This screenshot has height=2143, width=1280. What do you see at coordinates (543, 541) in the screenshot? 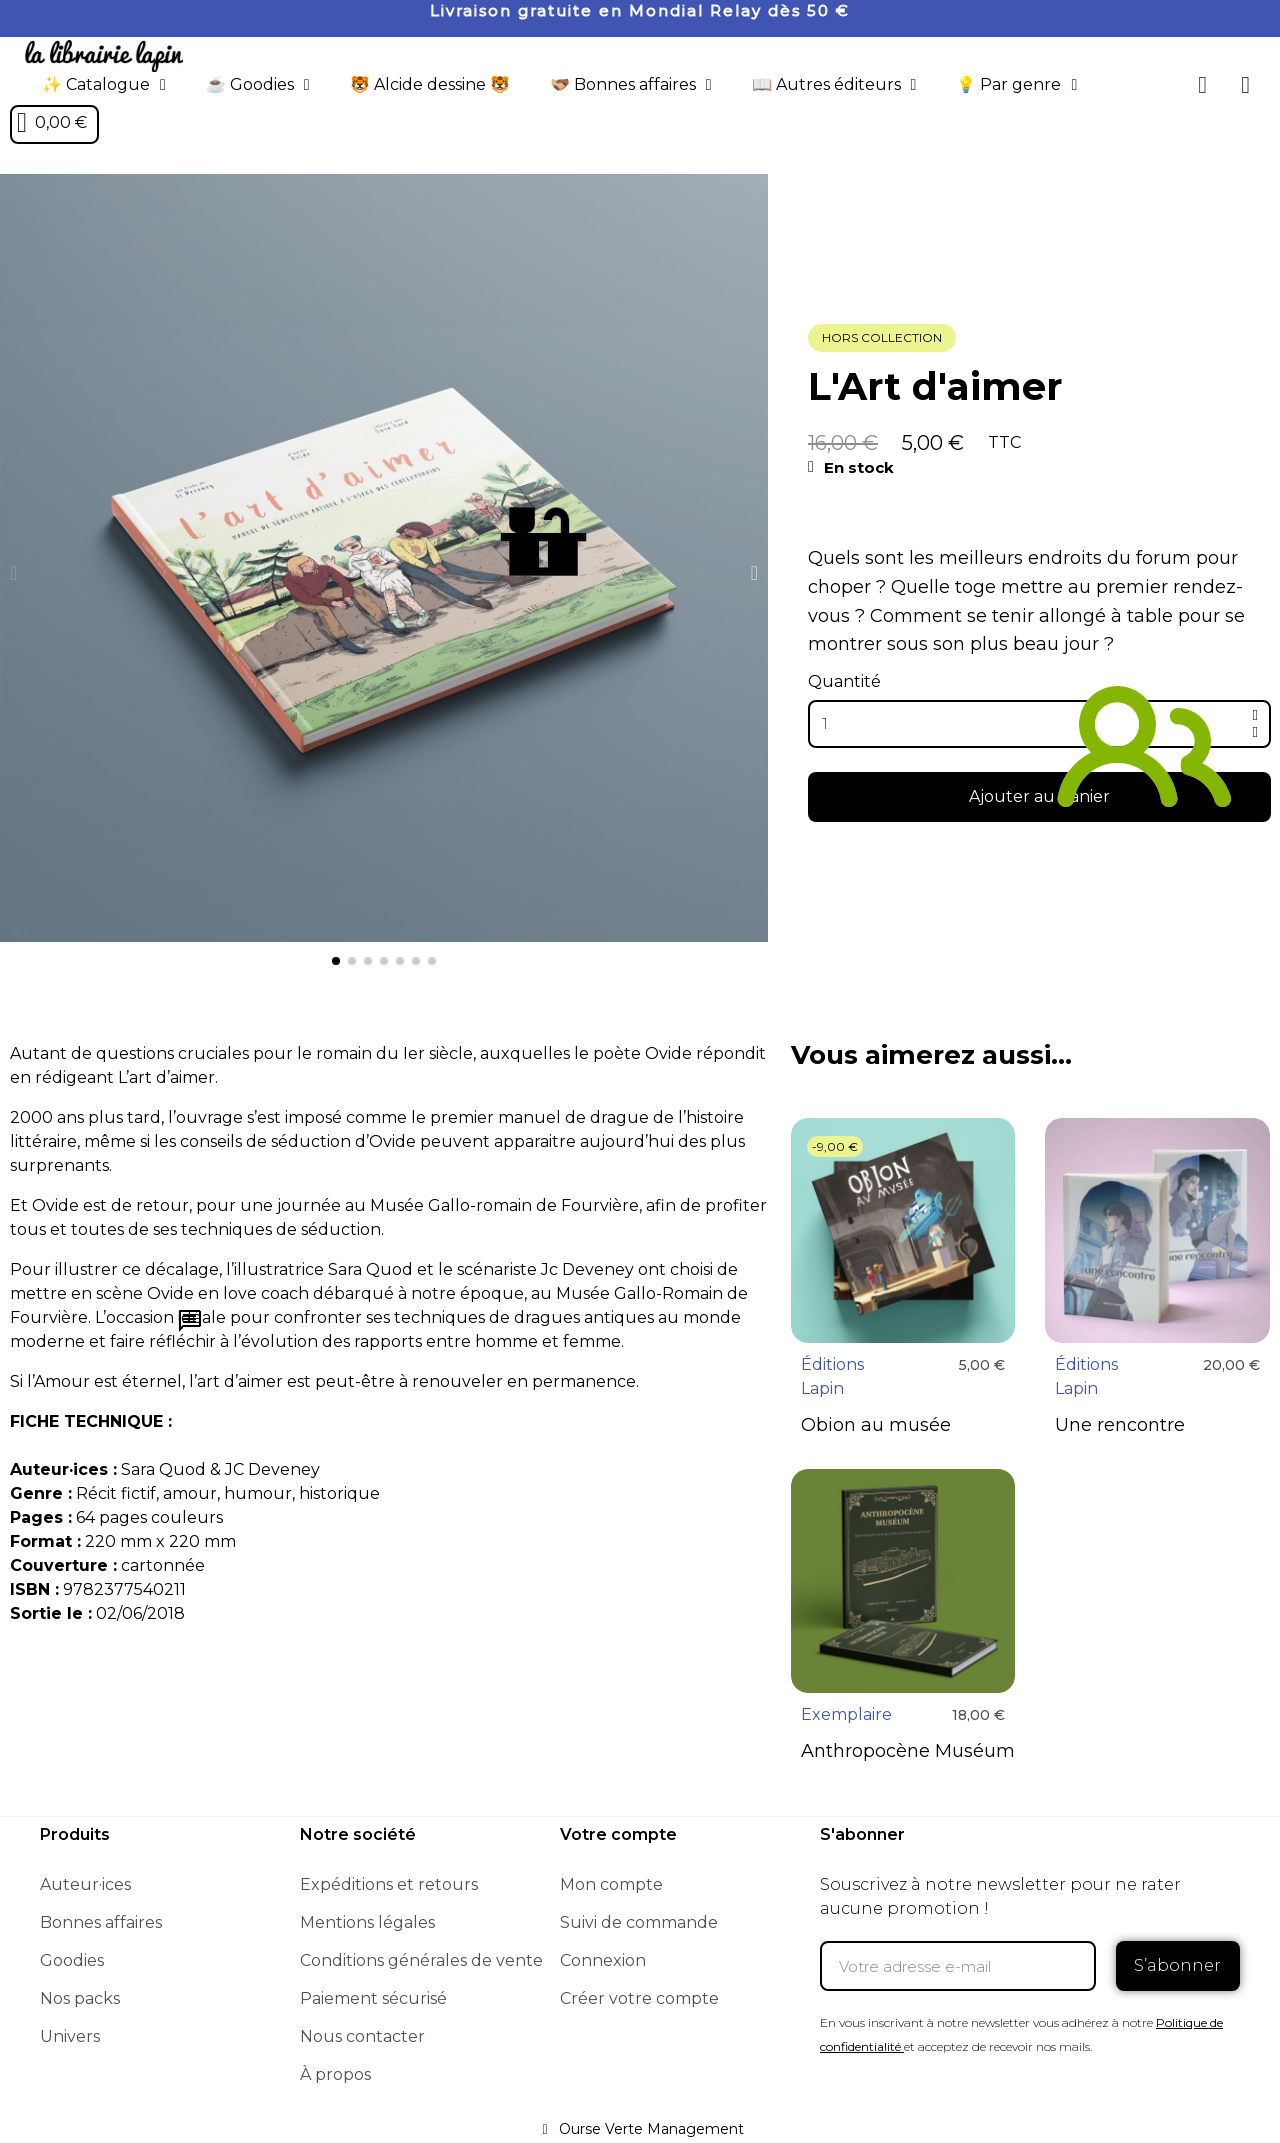
I see `browse kitchen countertop options` at bounding box center [543, 541].